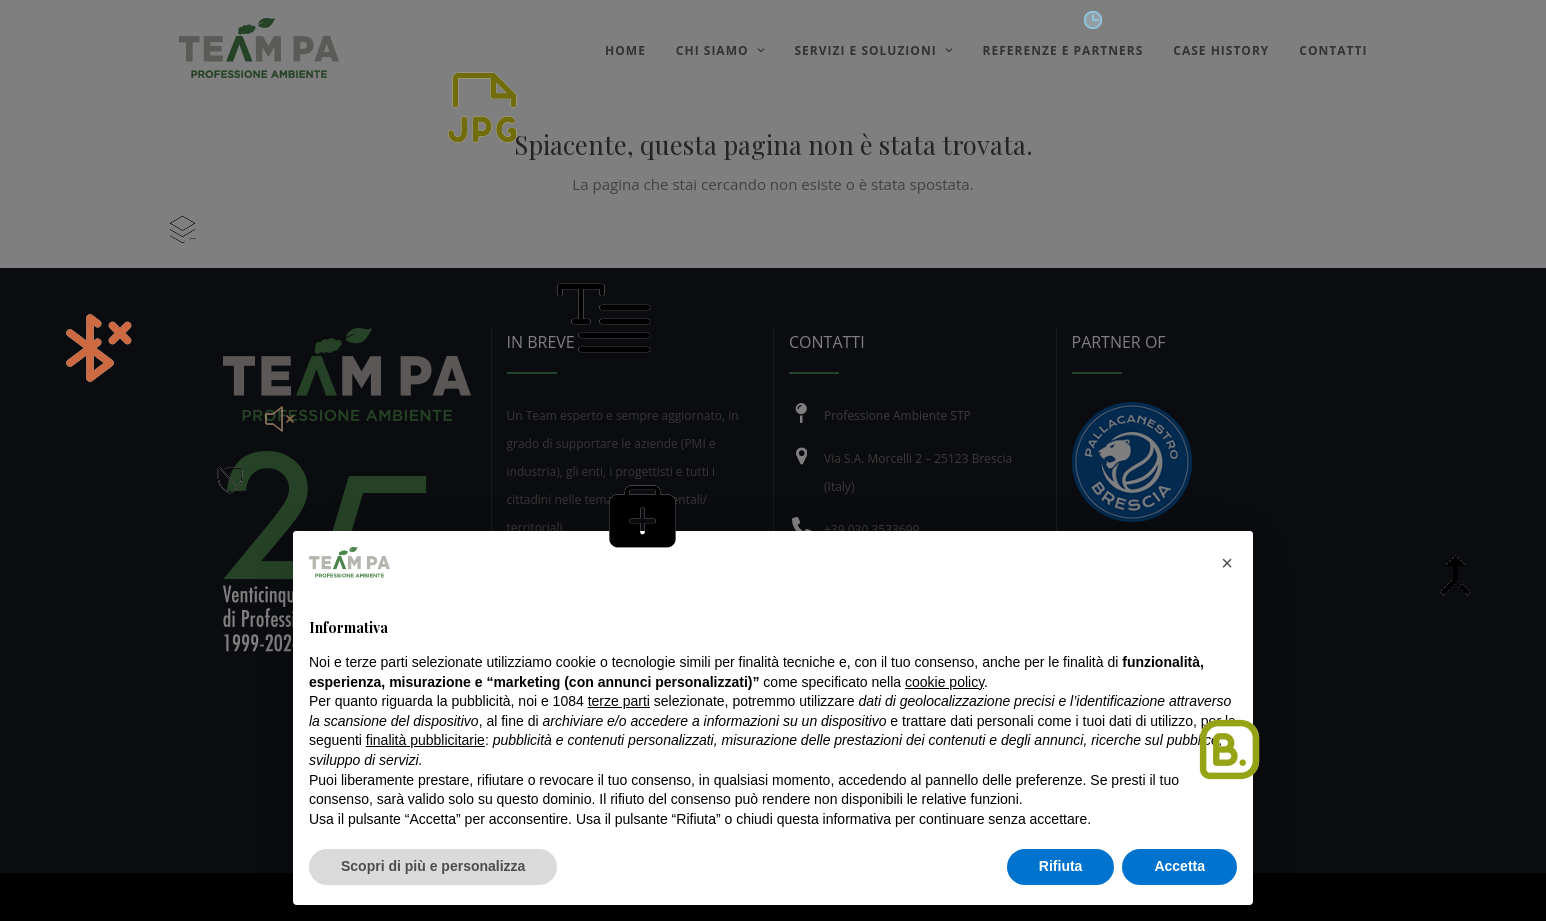 The image size is (1546, 921). Describe the element at coordinates (182, 229) in the screenshot. I see `remove a layer from the stack` at that location.